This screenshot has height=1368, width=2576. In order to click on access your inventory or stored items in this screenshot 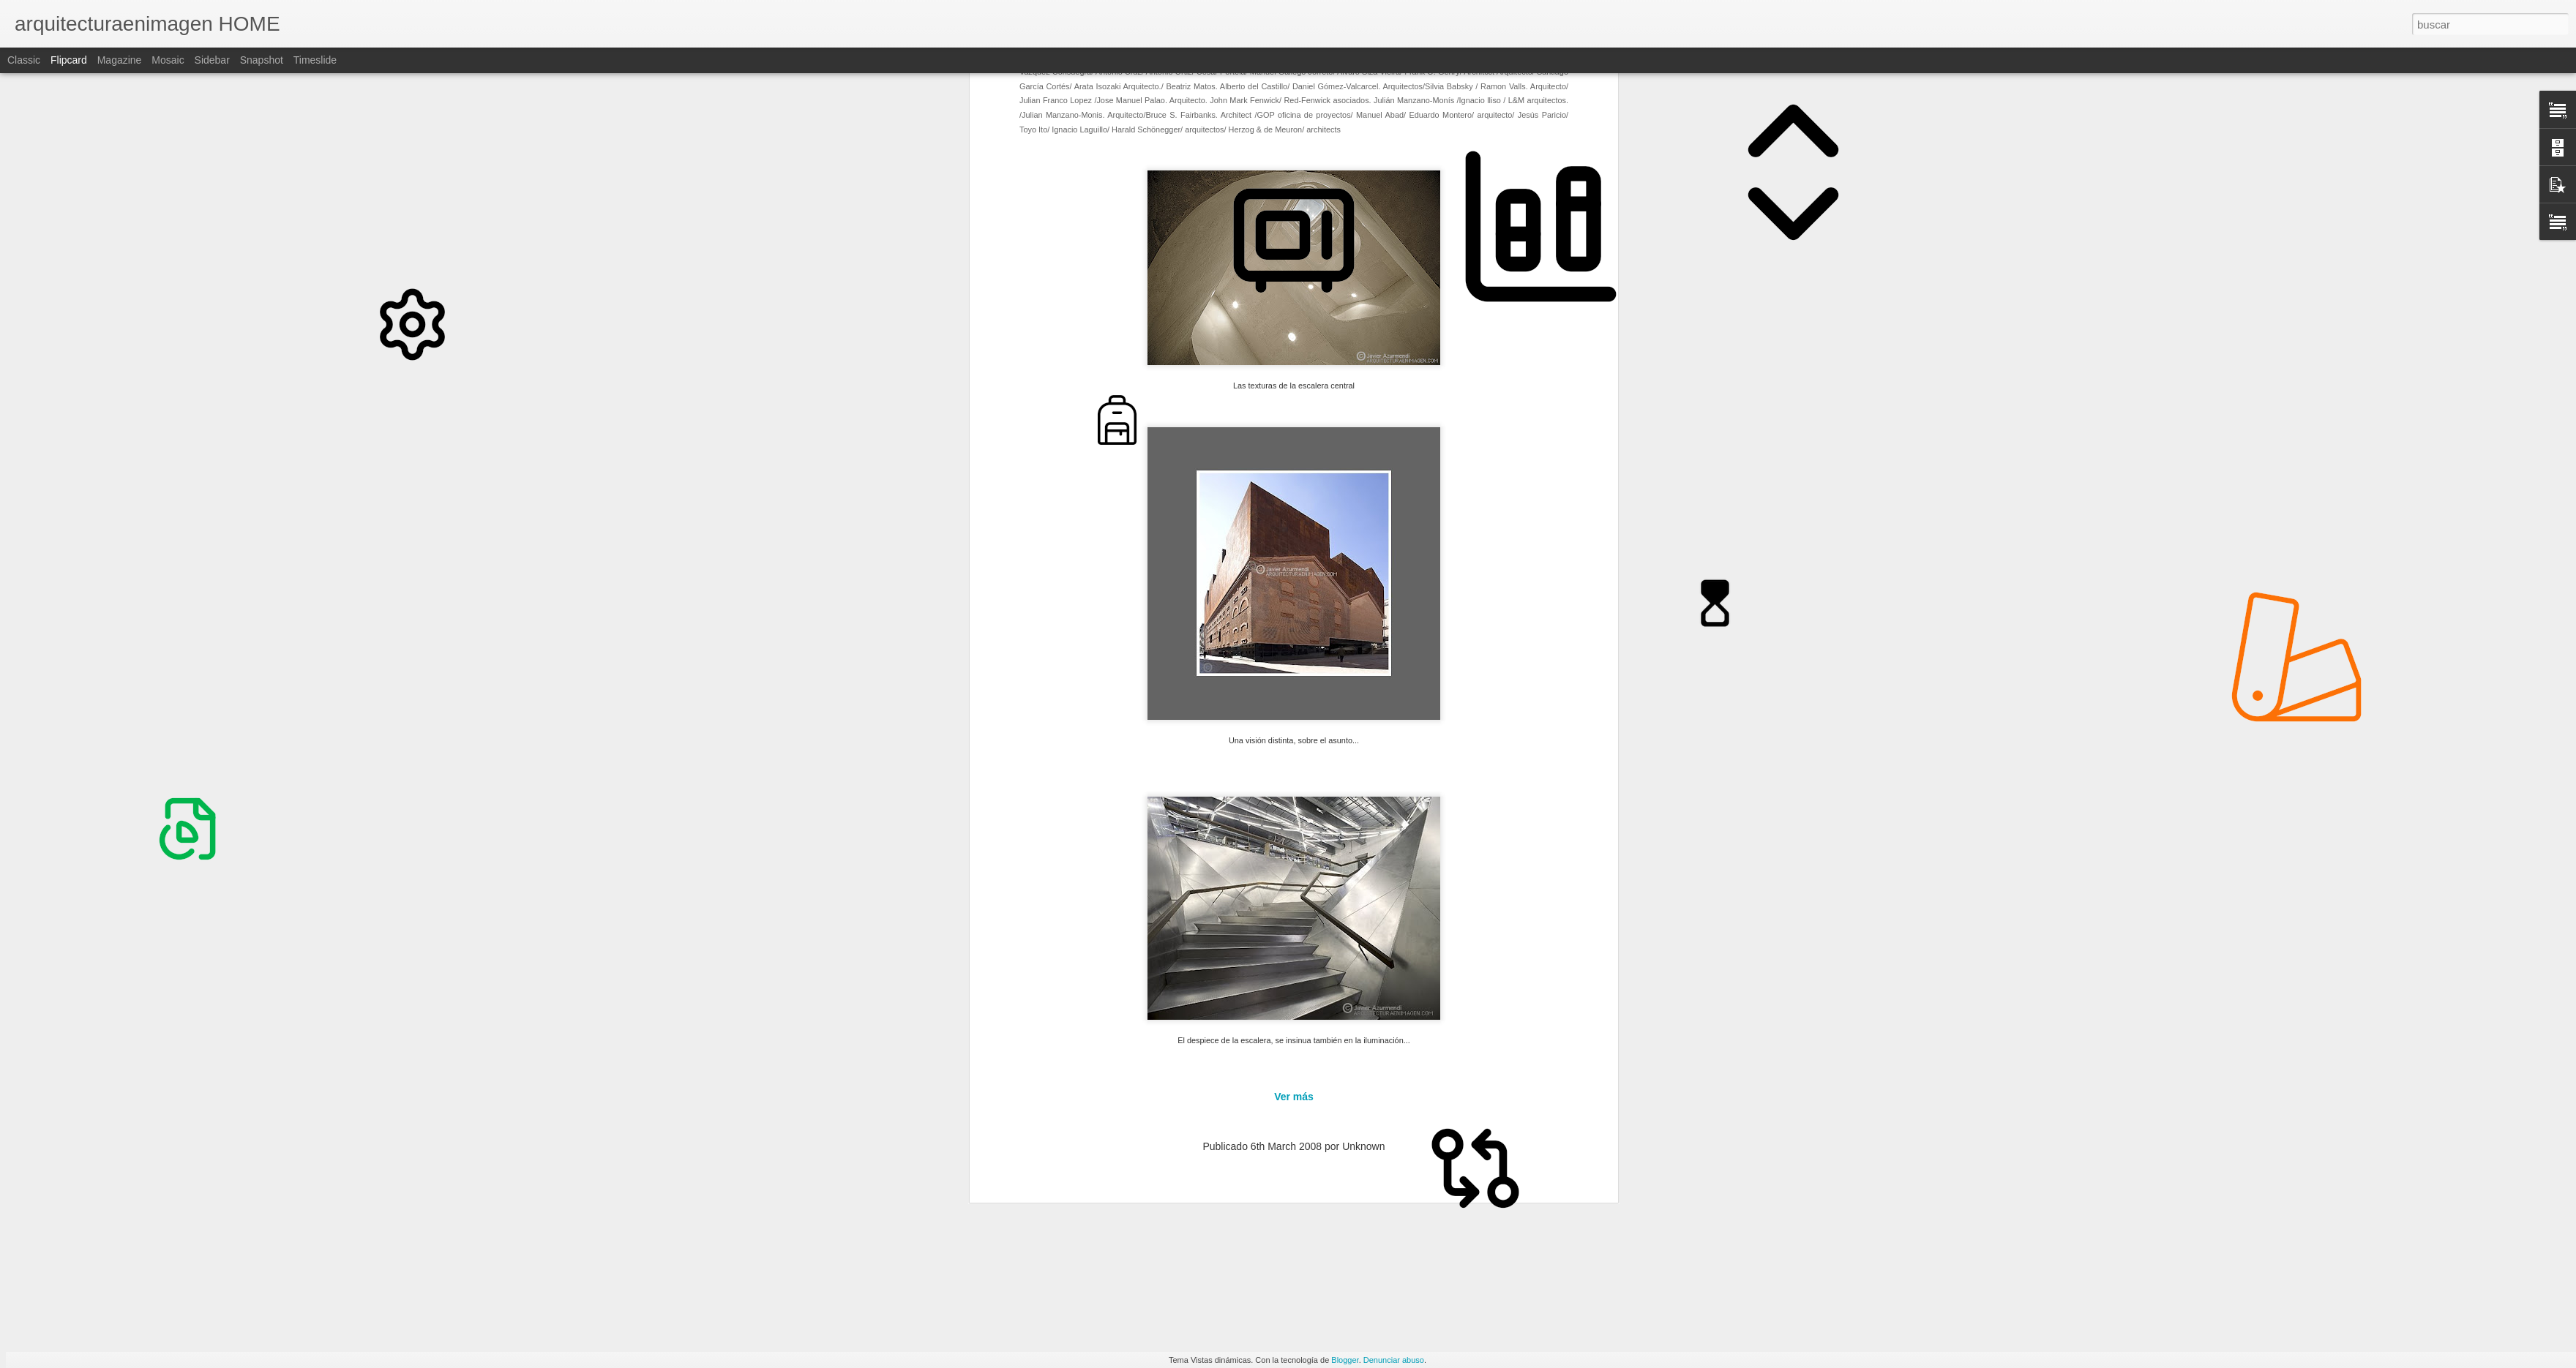, I will do `click(1117, 421)`.